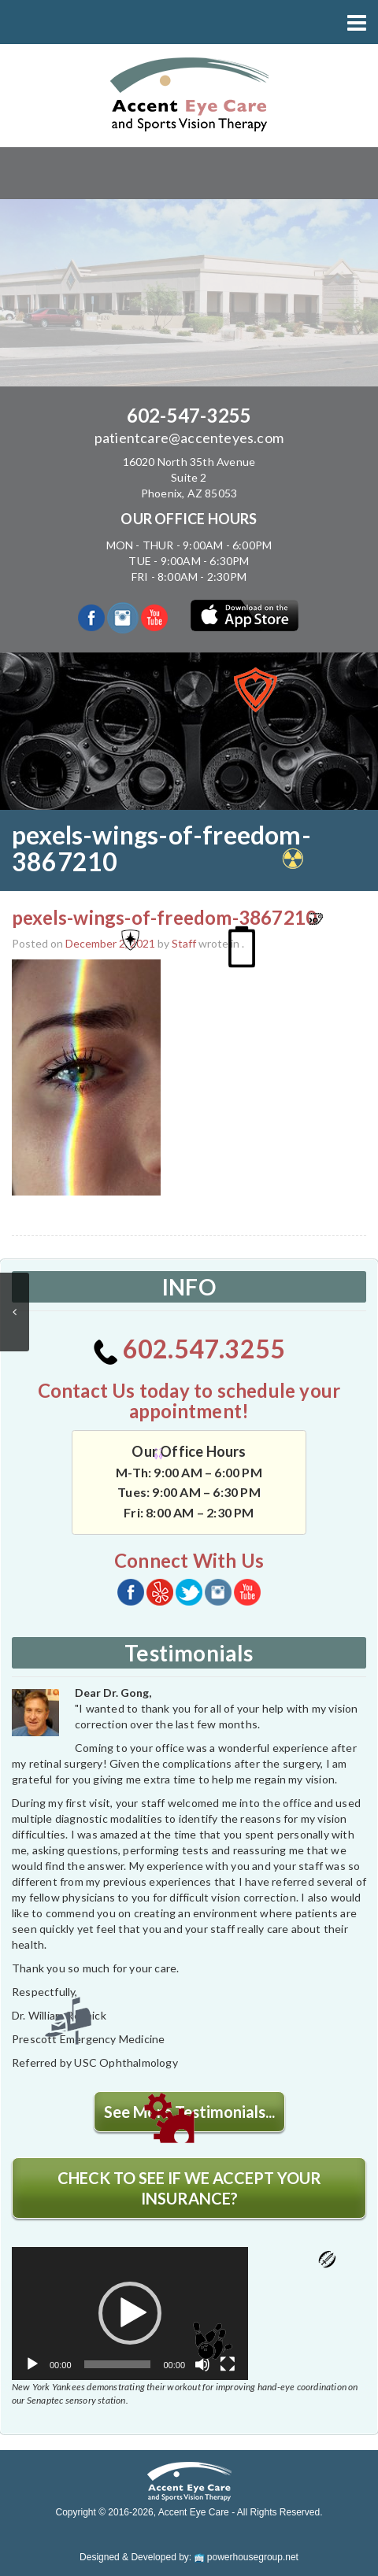  What do you see at coordinates (255, 689) in the screenshot?
I see `health protection or defensive buff status` at bounding box center [255, 689].